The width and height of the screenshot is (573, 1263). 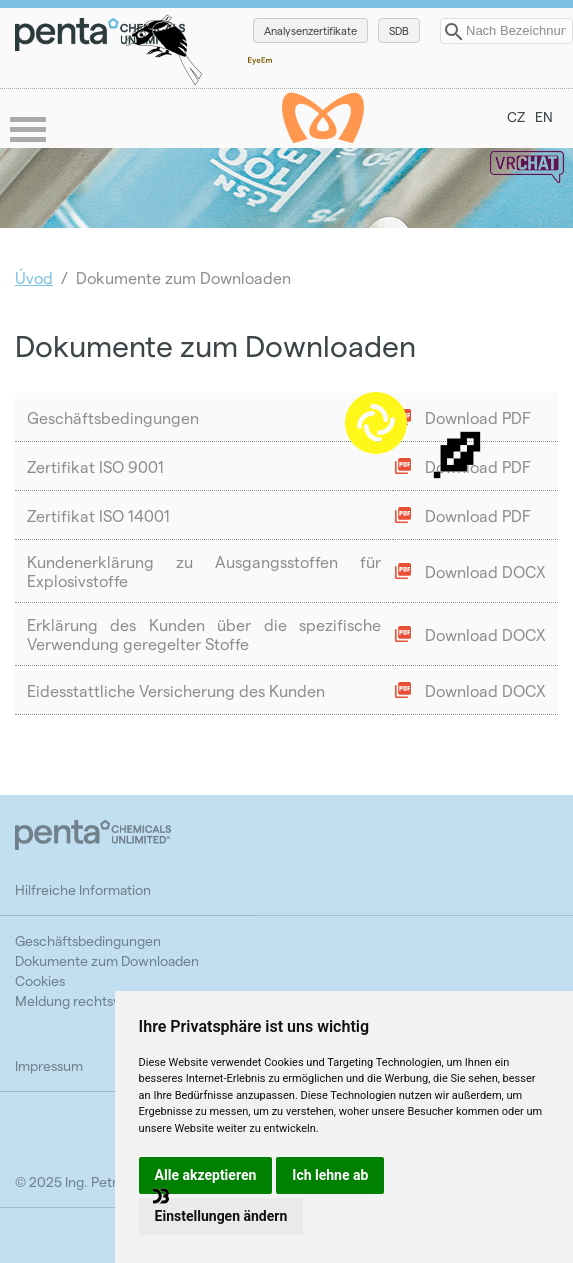 I want to click on D3.js data visualization library logo, so click(x=161, y=1196).